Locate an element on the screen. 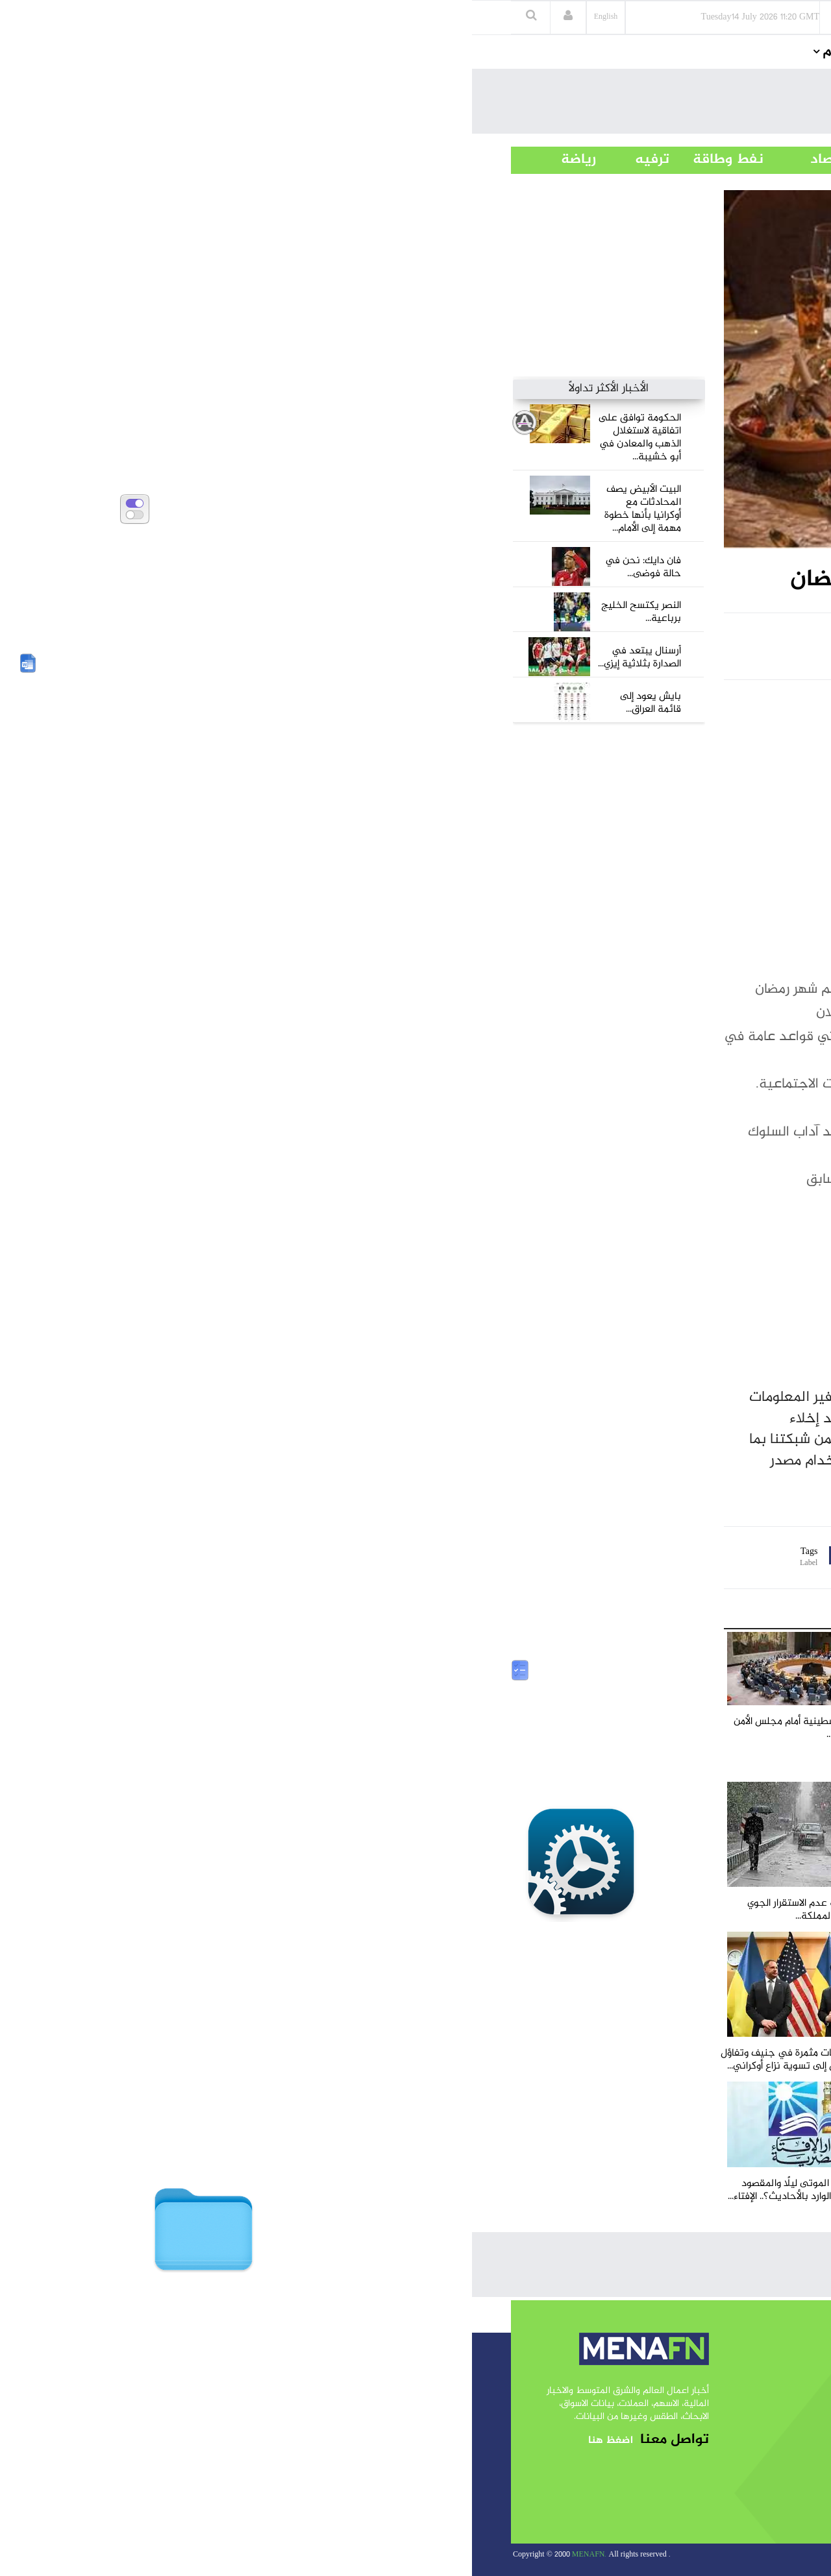 Image resolution: width=831 pixels, height=2576 pixels. open a Microsoft Word document is located at coordinates (28, 663).